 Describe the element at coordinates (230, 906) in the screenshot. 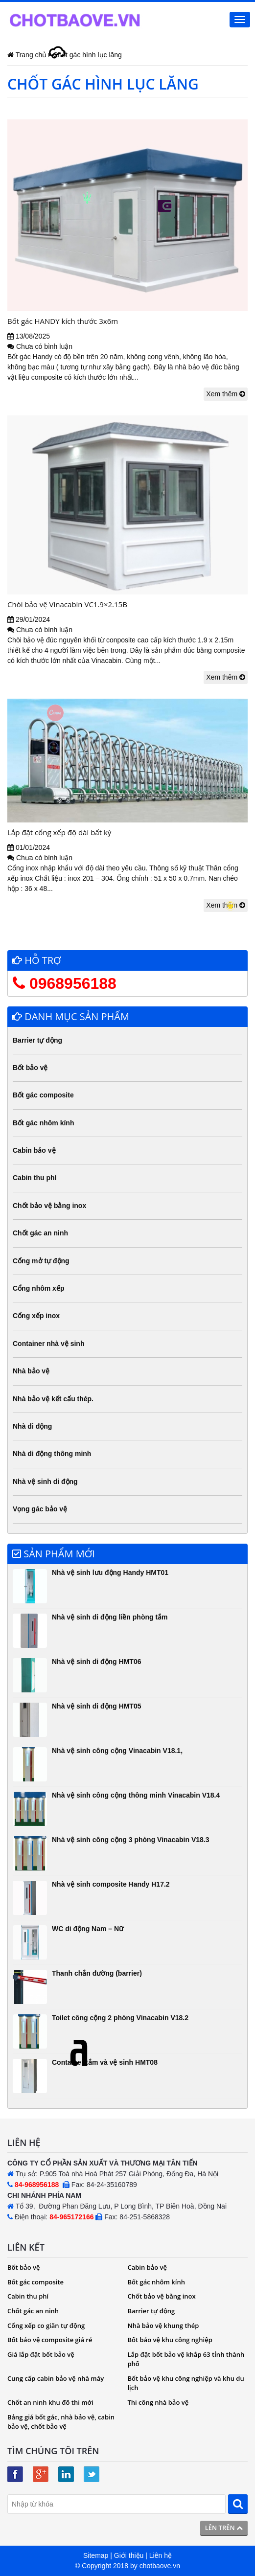

I see `open audiobookshelf app` at that location.